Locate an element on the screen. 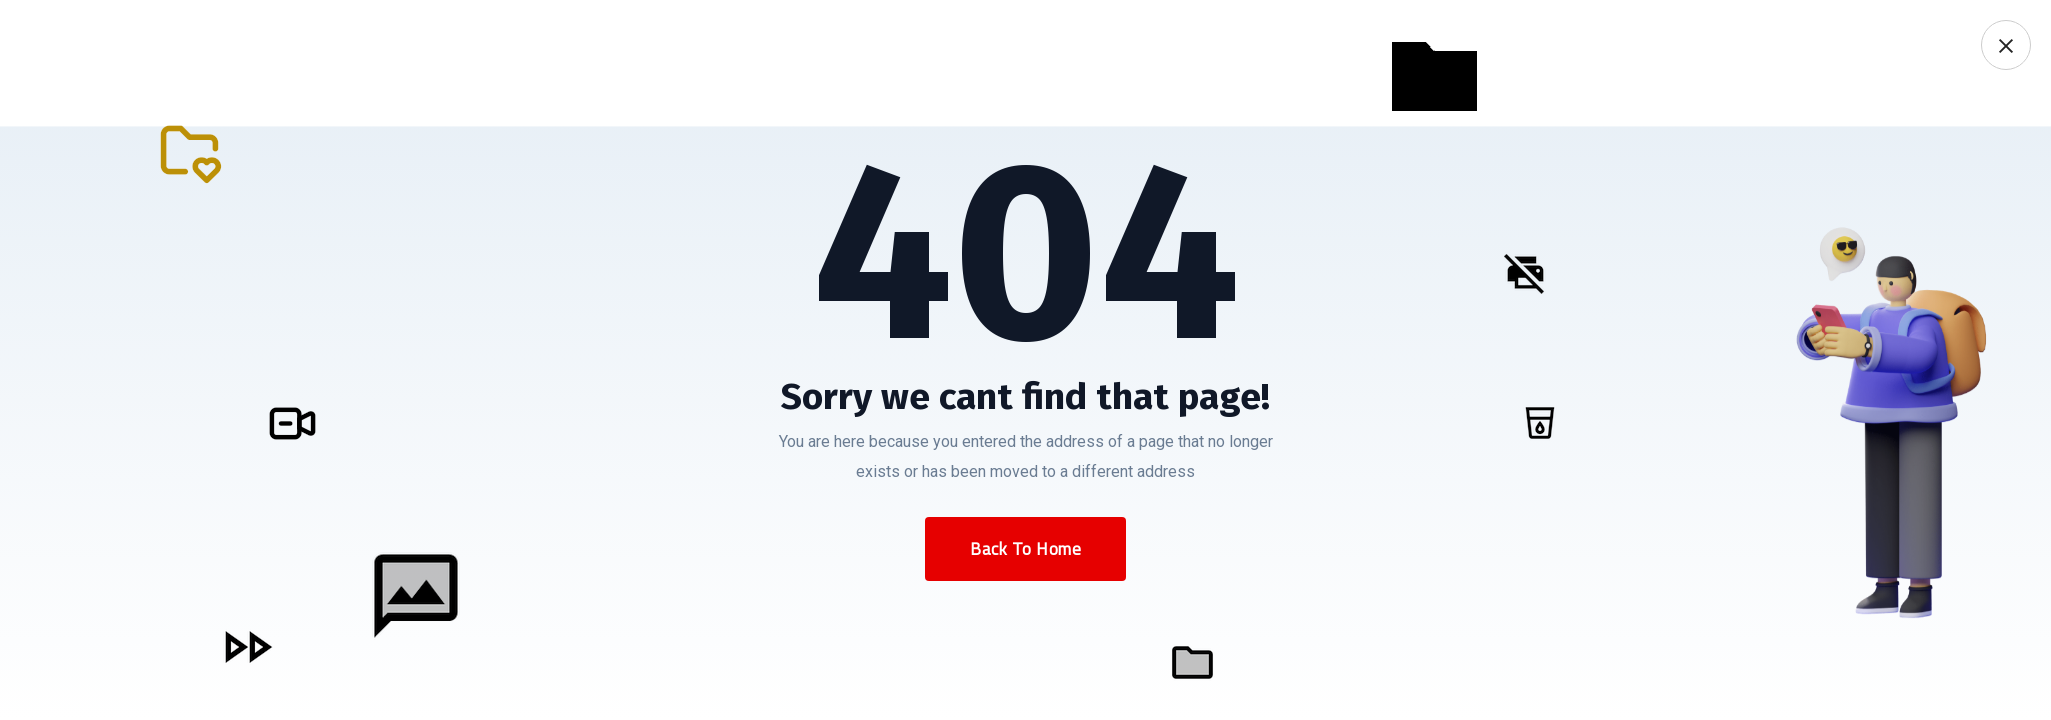 The height and width of the screenshot is (720, 2051). remove video from playlist or queue is located at coordinates (292, 423).